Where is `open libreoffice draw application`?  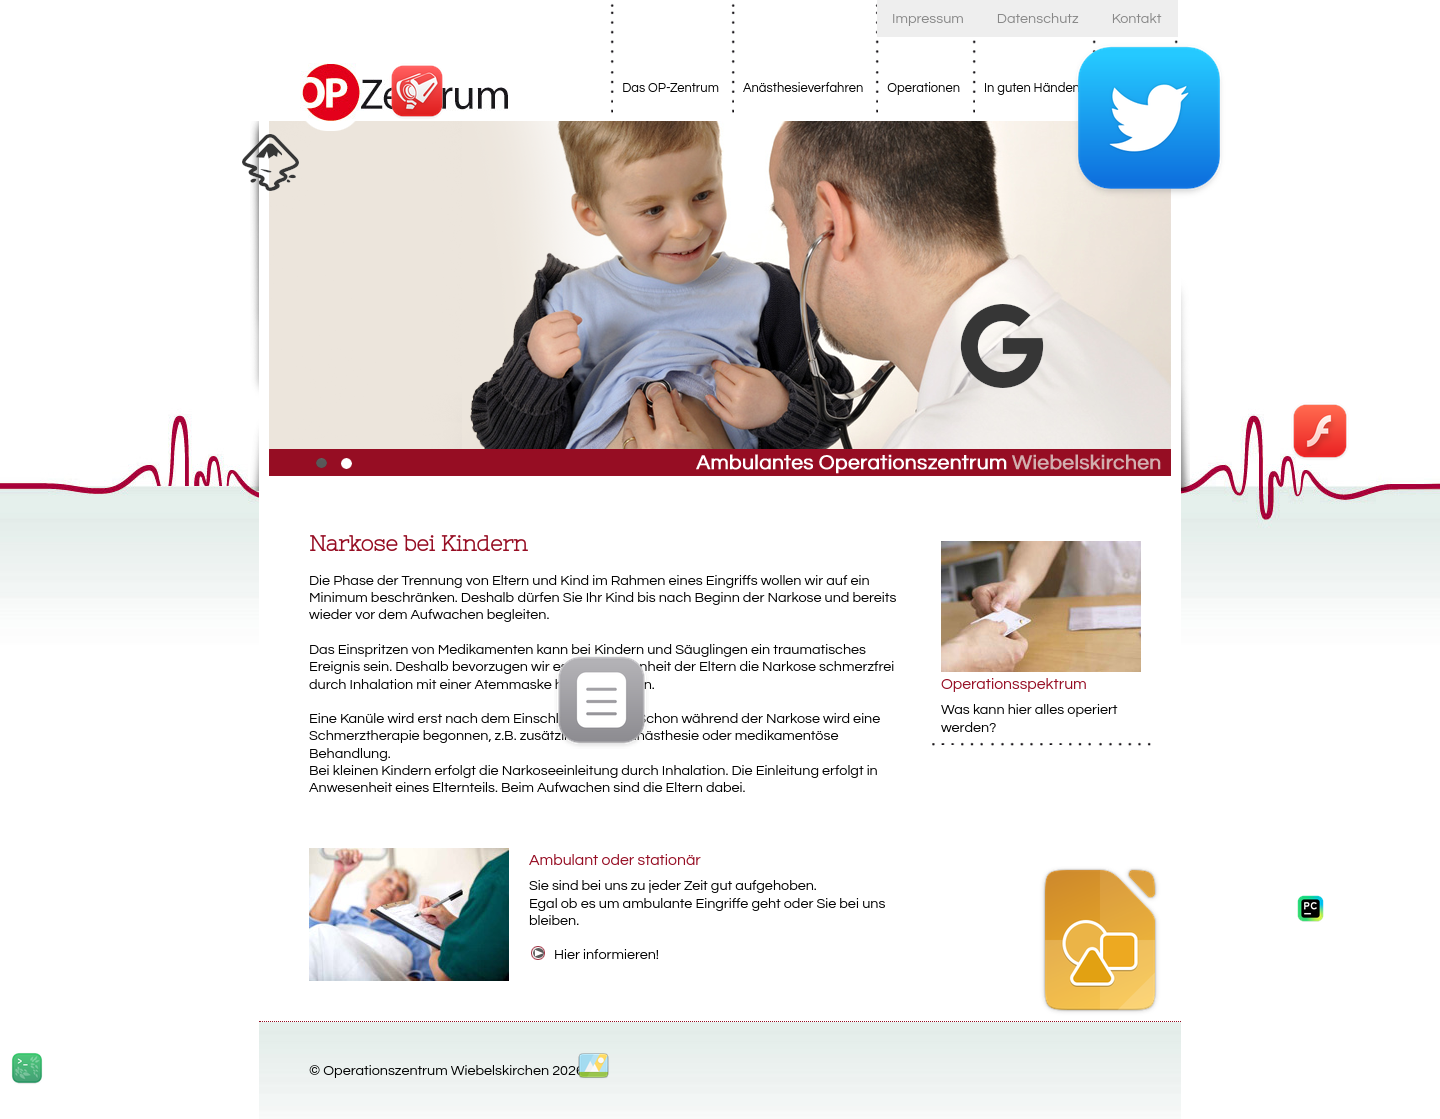
open libreoffice draw application is located at coordinates (1100, 940).